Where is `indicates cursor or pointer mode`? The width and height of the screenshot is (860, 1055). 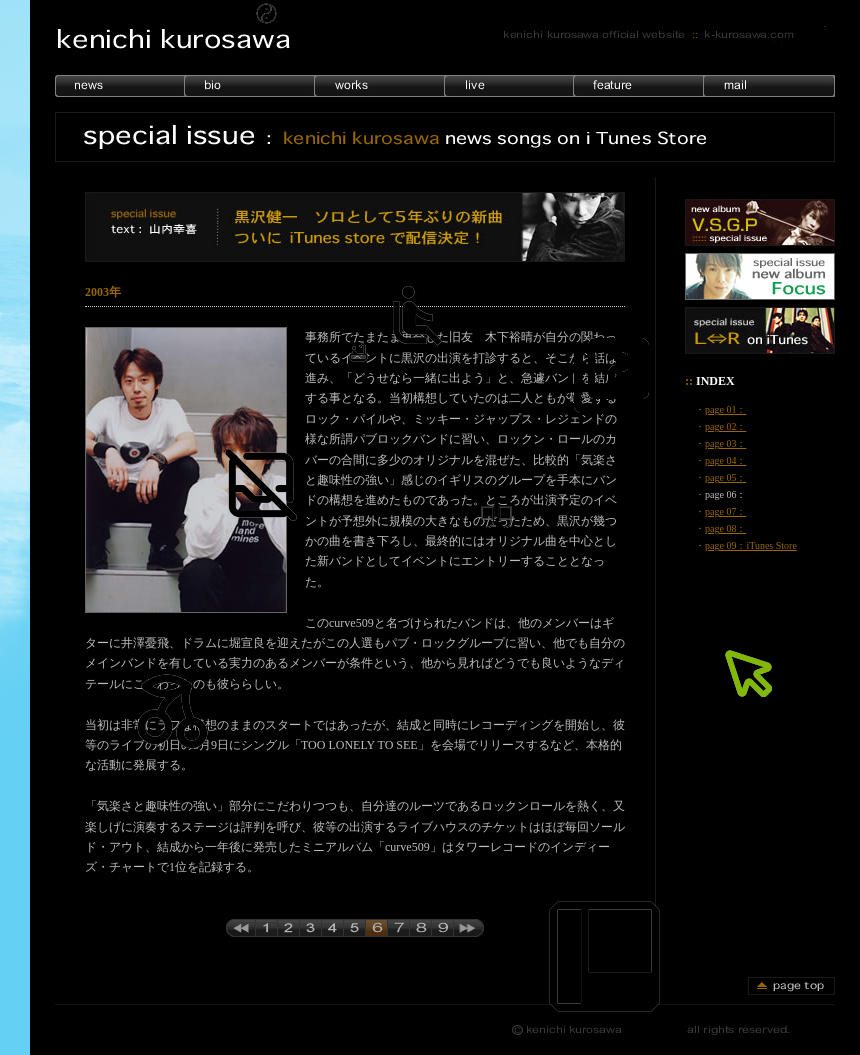
indicates cursor or pointer mode is located at coordinates (748, 673).